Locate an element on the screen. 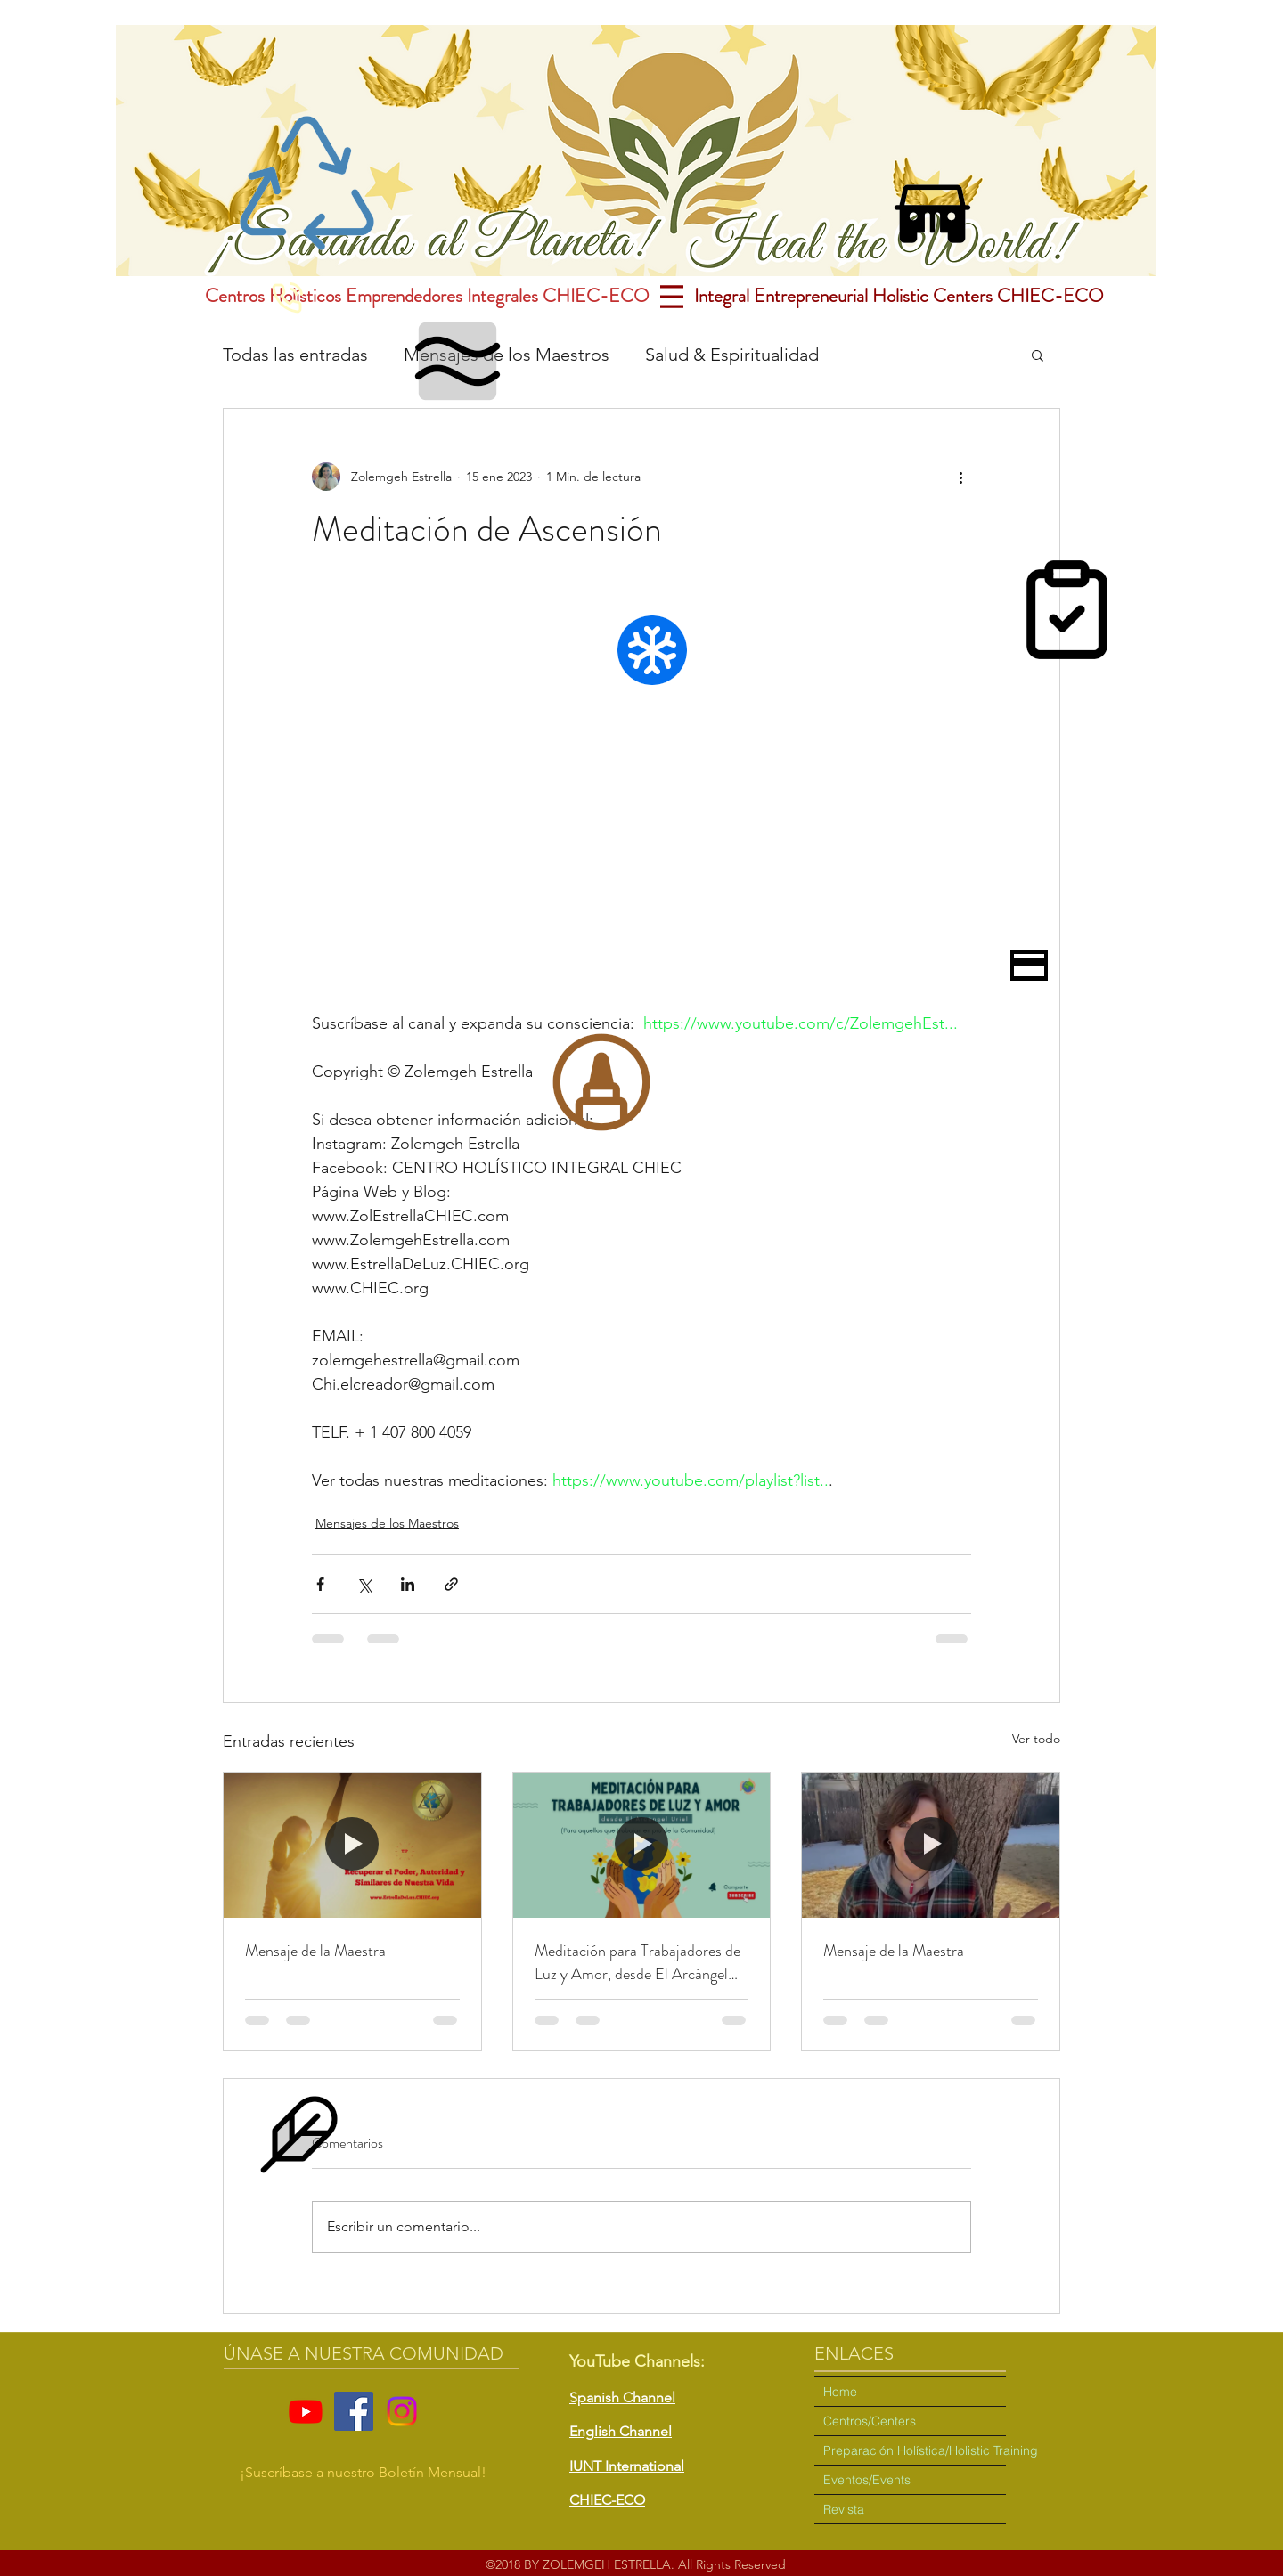 Image resolution: width=1283 pixels, height=2576 pixels. select off-road or adventure vehicle type is located at coordinates (932, 215).